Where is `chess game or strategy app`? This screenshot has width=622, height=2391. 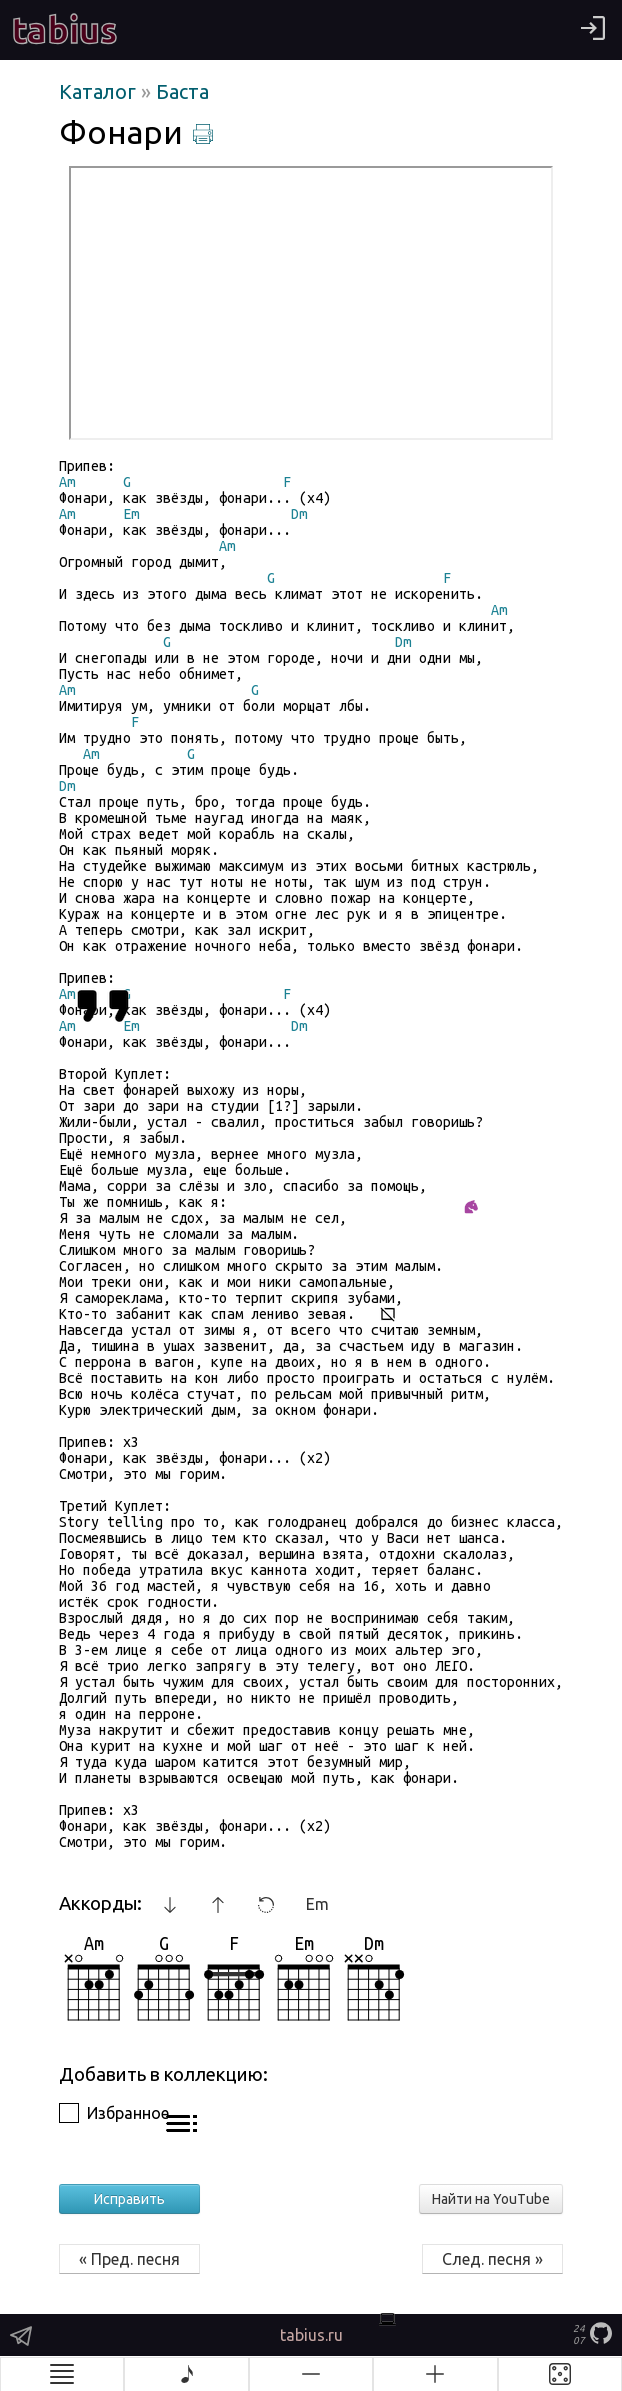 chess game or strategy app is located at coordinates (471, 1206).